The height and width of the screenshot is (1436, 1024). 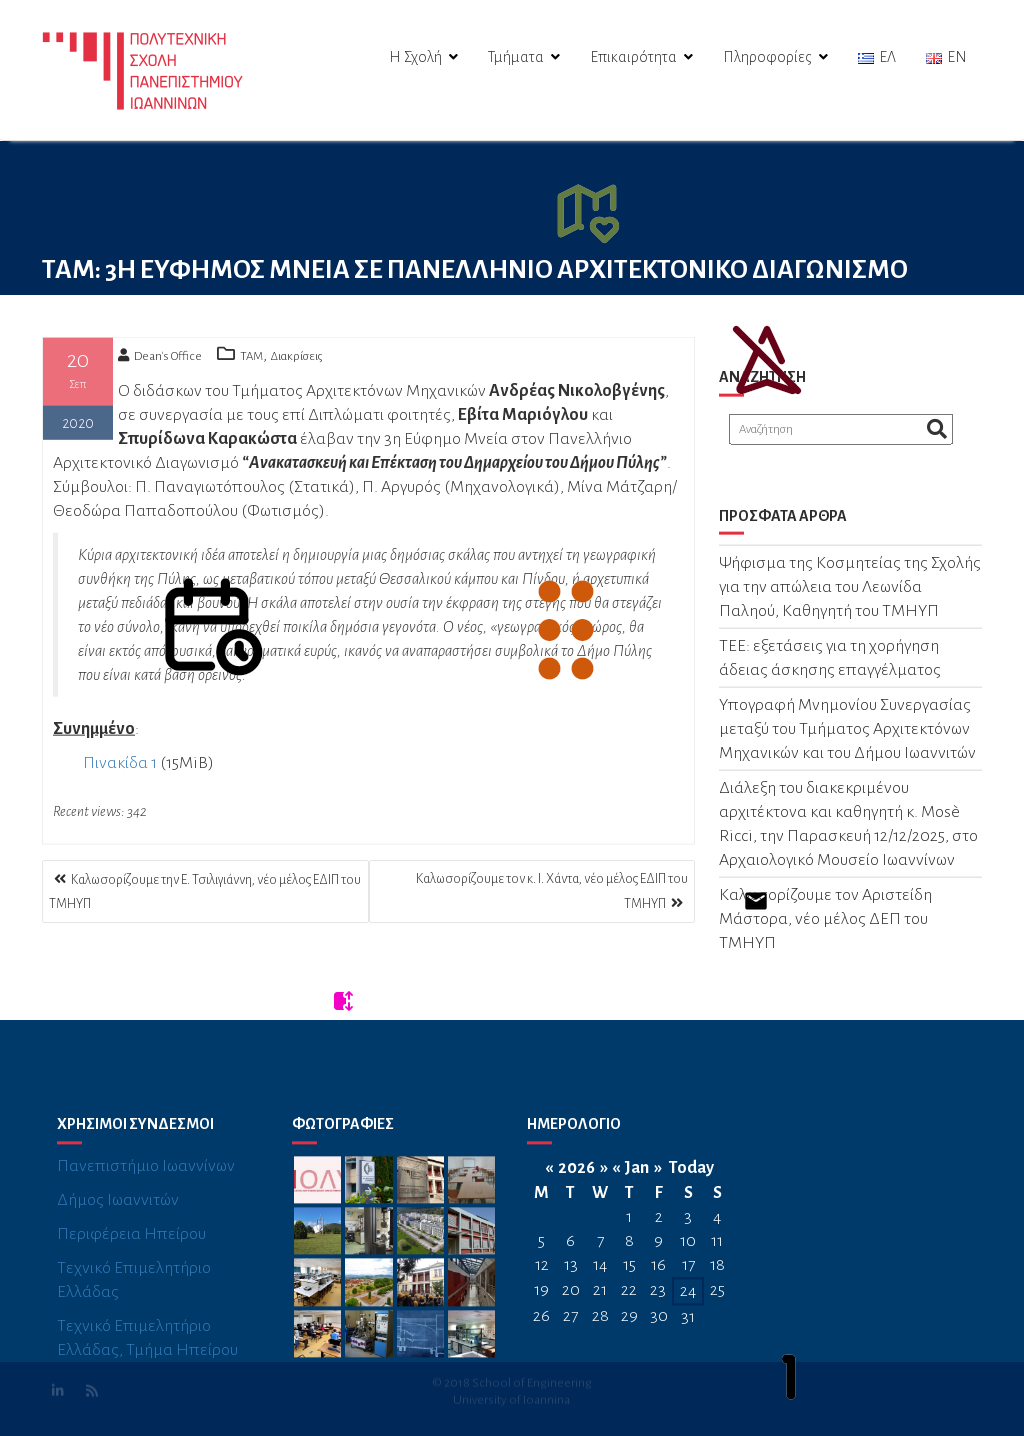 I want to click on drag to reorder items vertically, so click(x=566, y=630).